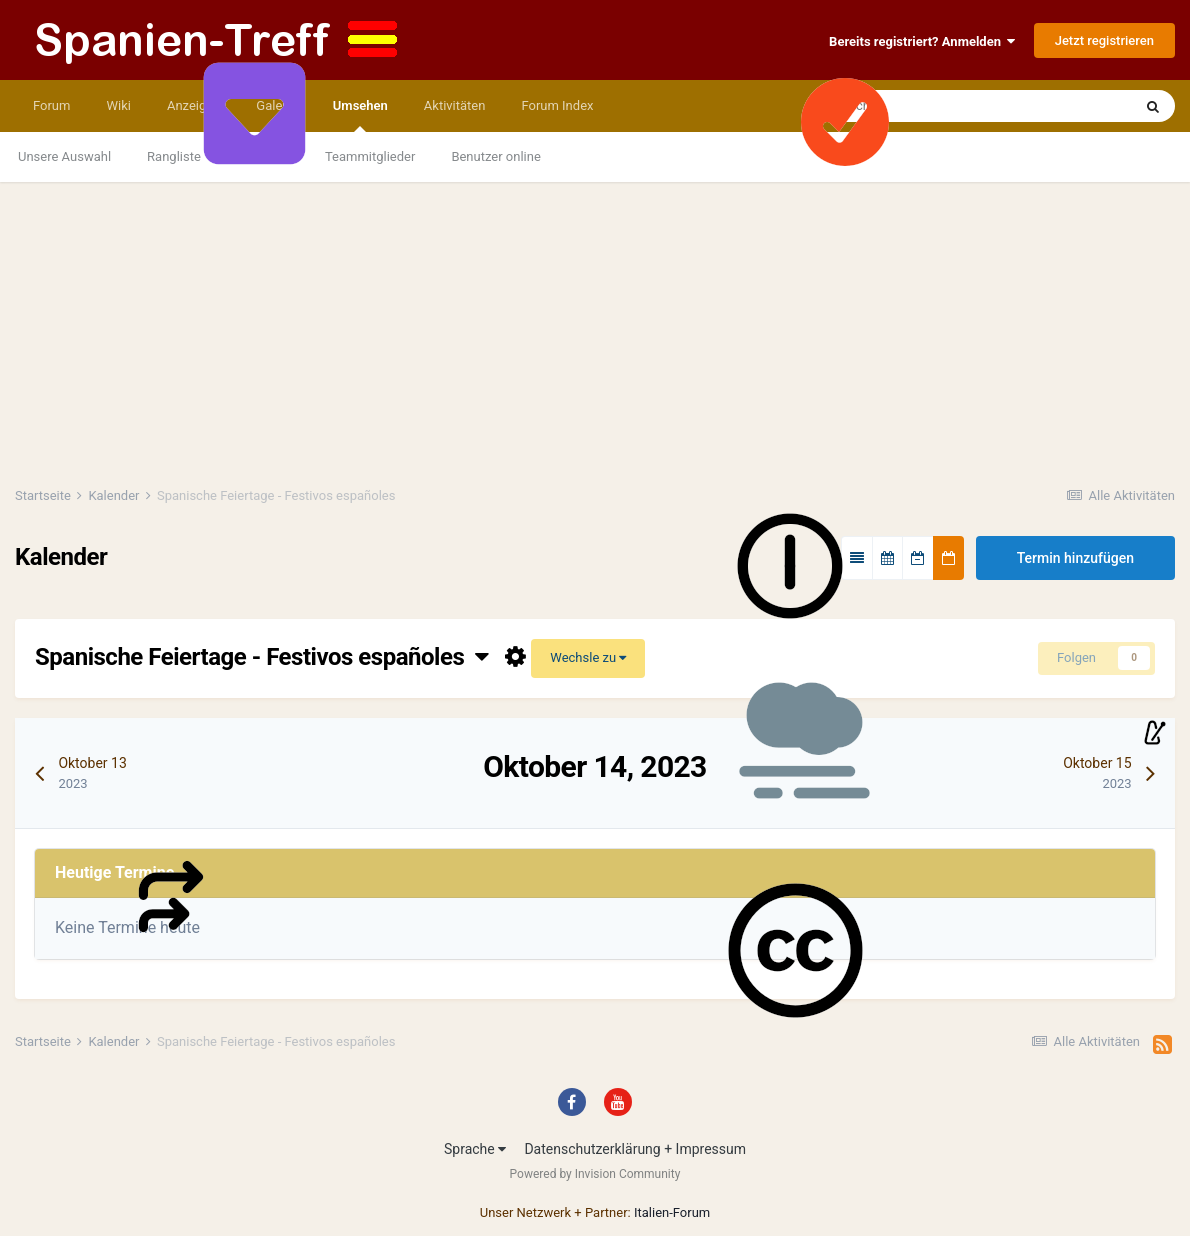  I want to click on expand dropdown menu, so click(254, 113).